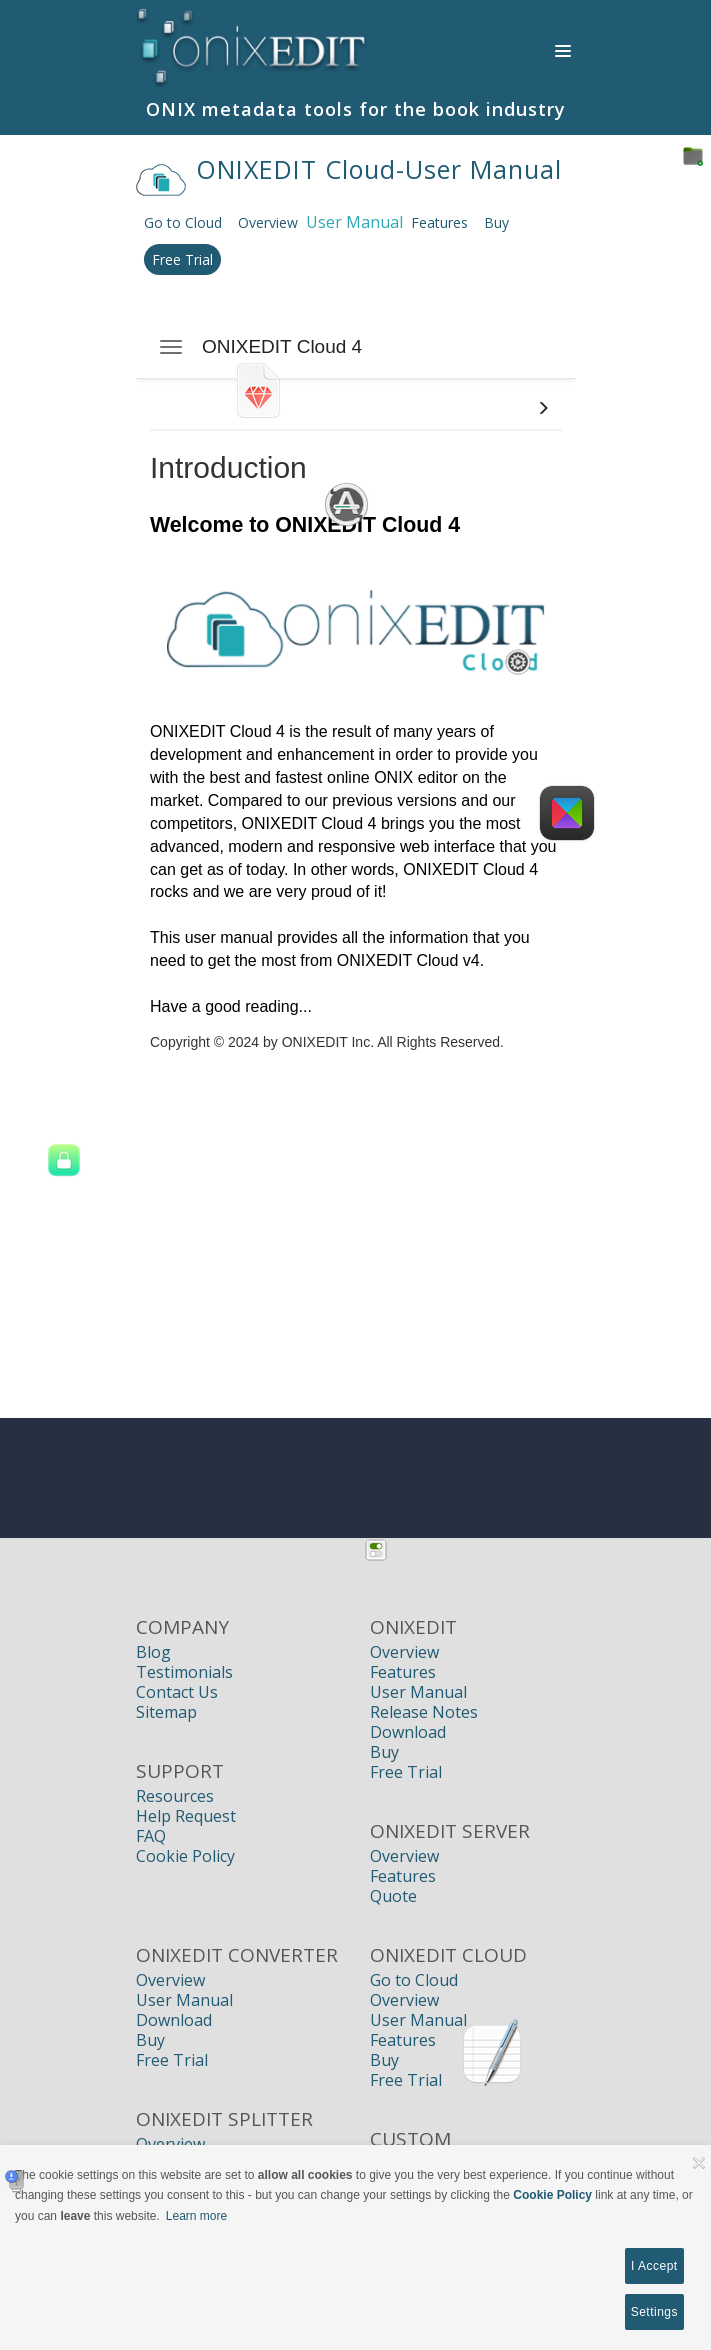 This screenshot has width=711, height=2350. I want to click on launch gnome tetravex puzzle game, so click(567, 813).